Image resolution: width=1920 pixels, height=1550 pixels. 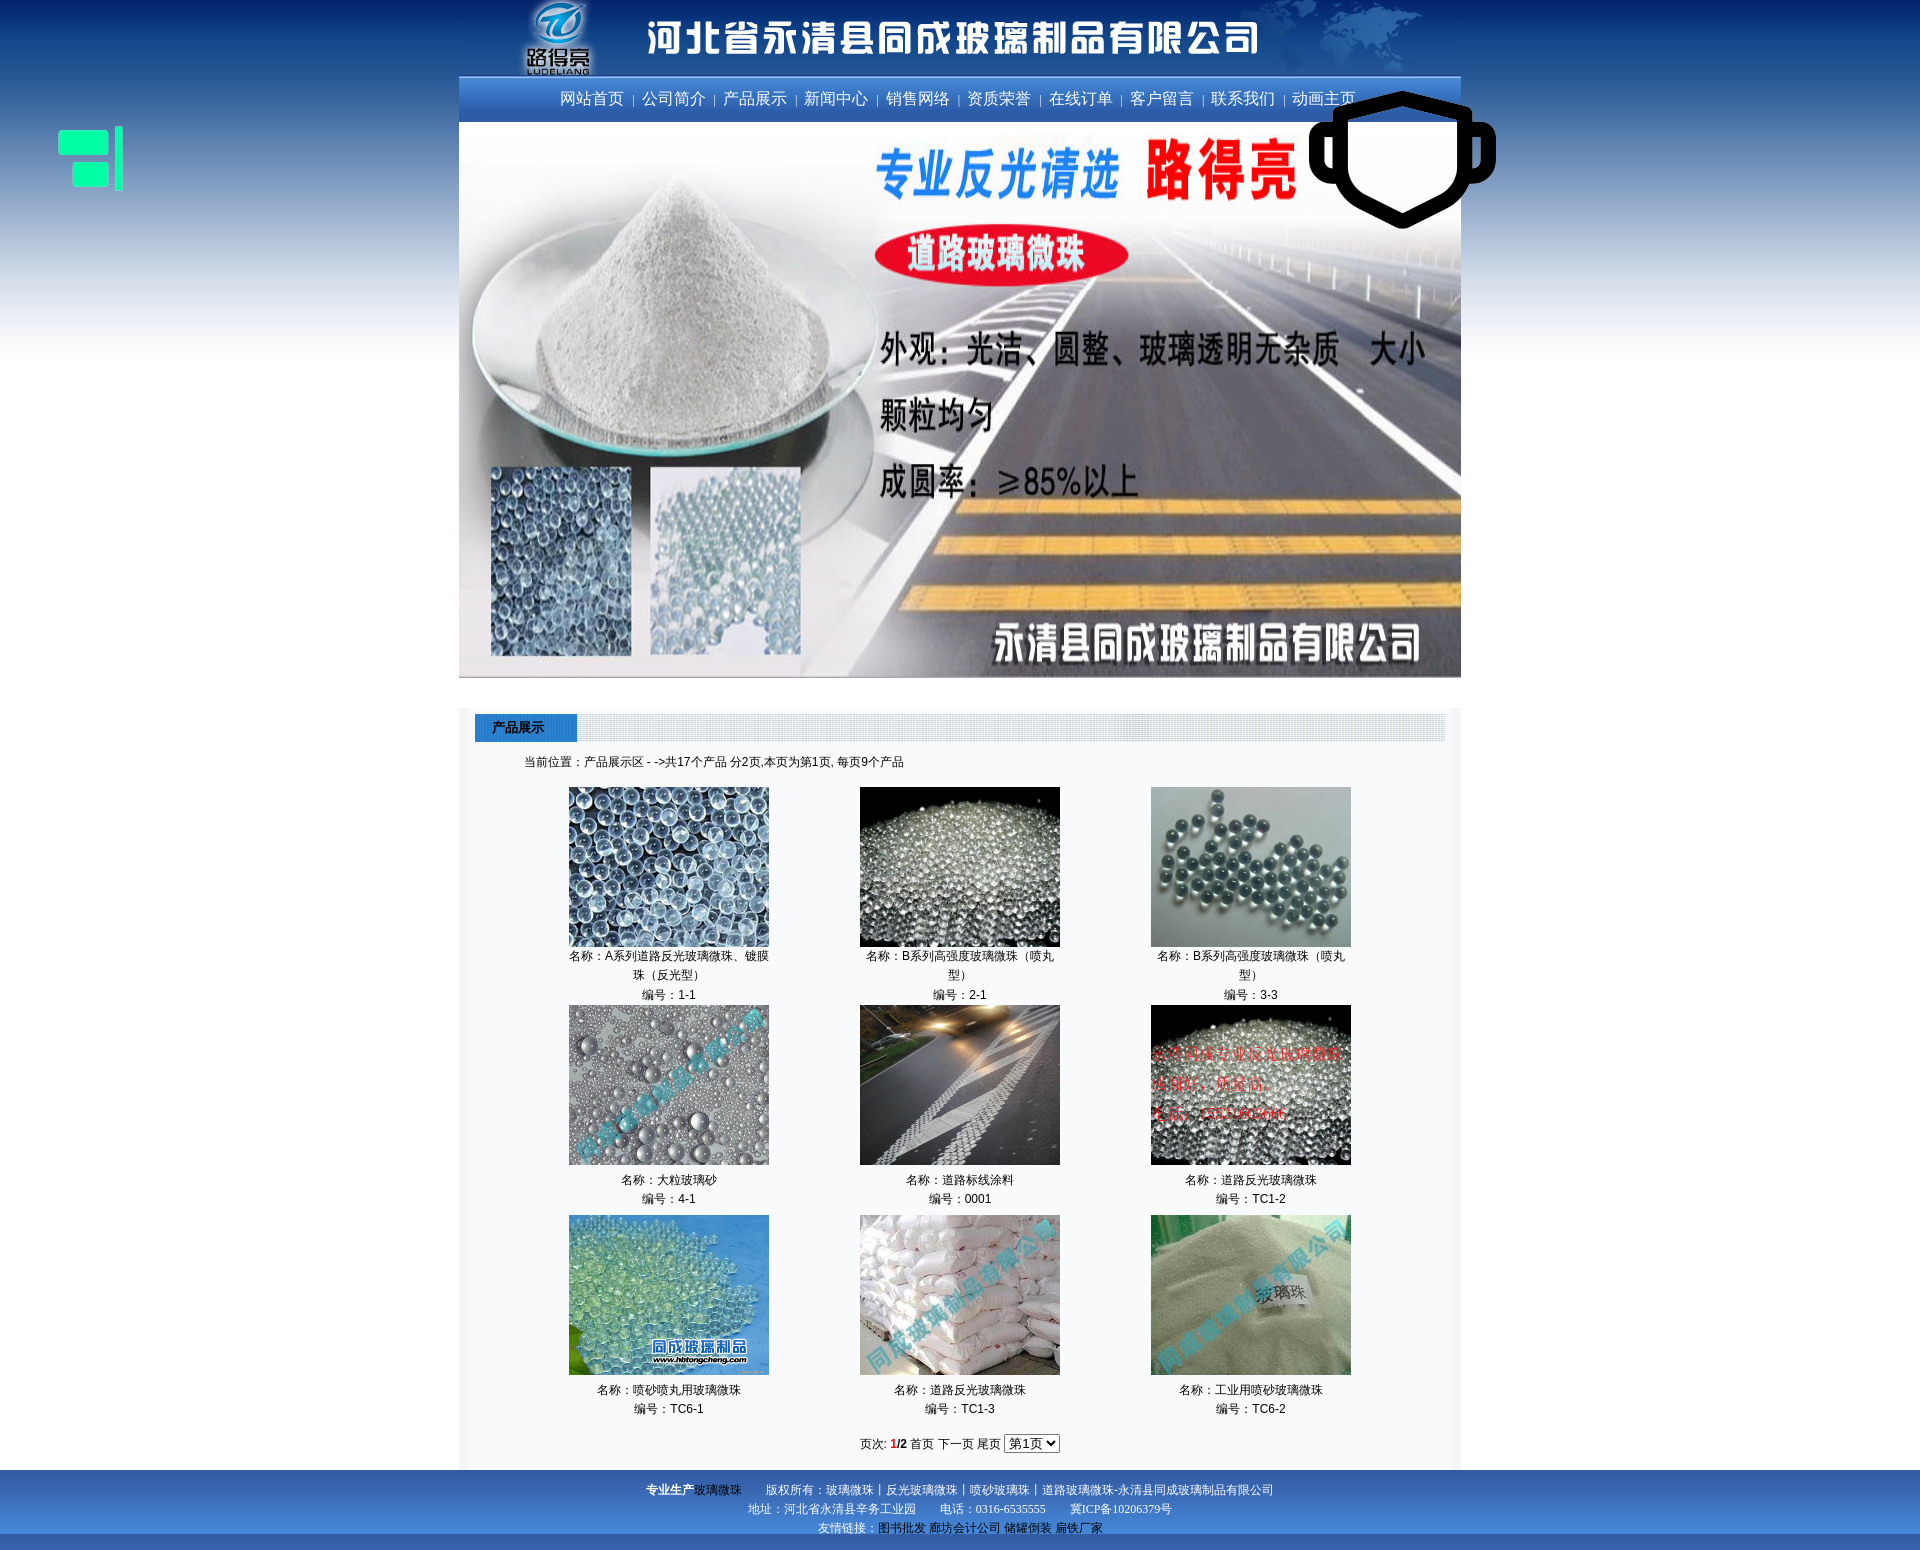 What do you see at coordinates (1402, 160) in the screenshot?
I see `indicates face mask required` at bounding box center [1402, 160].